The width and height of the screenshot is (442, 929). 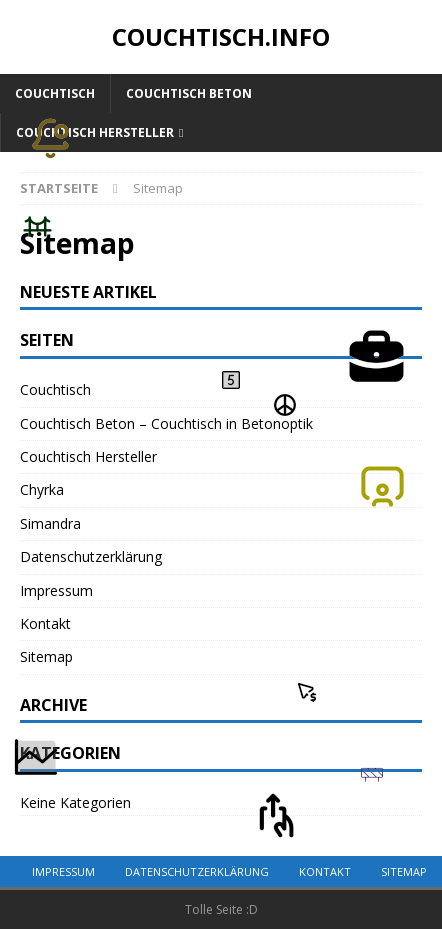 I want to click on pay-per-click advertising or cost tracking, so click(x=306, y=691).